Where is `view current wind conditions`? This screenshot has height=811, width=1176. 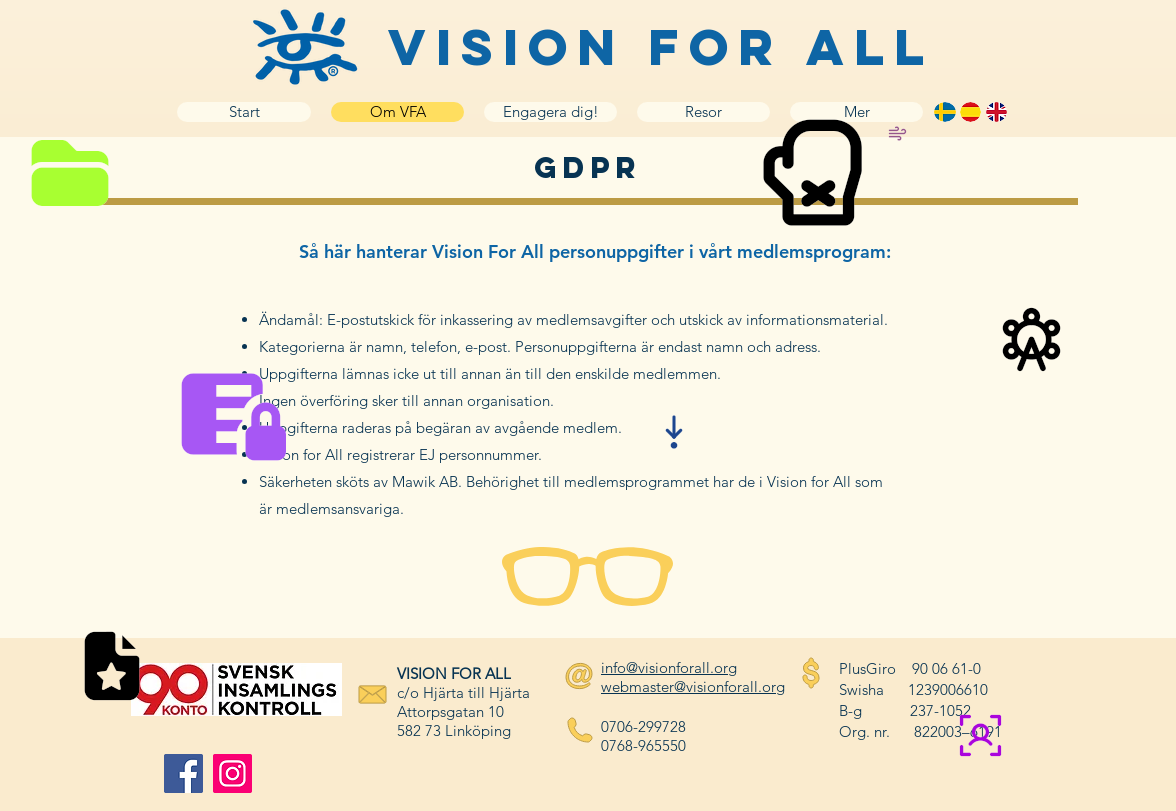
view current wind conditions is located at coordinates (897, 133).